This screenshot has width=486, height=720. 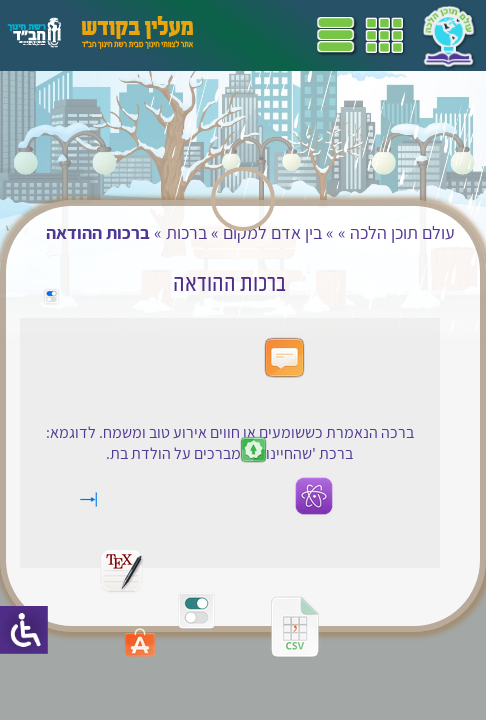 I want to click on open empathy messaging app, so click(x=284, y=357).